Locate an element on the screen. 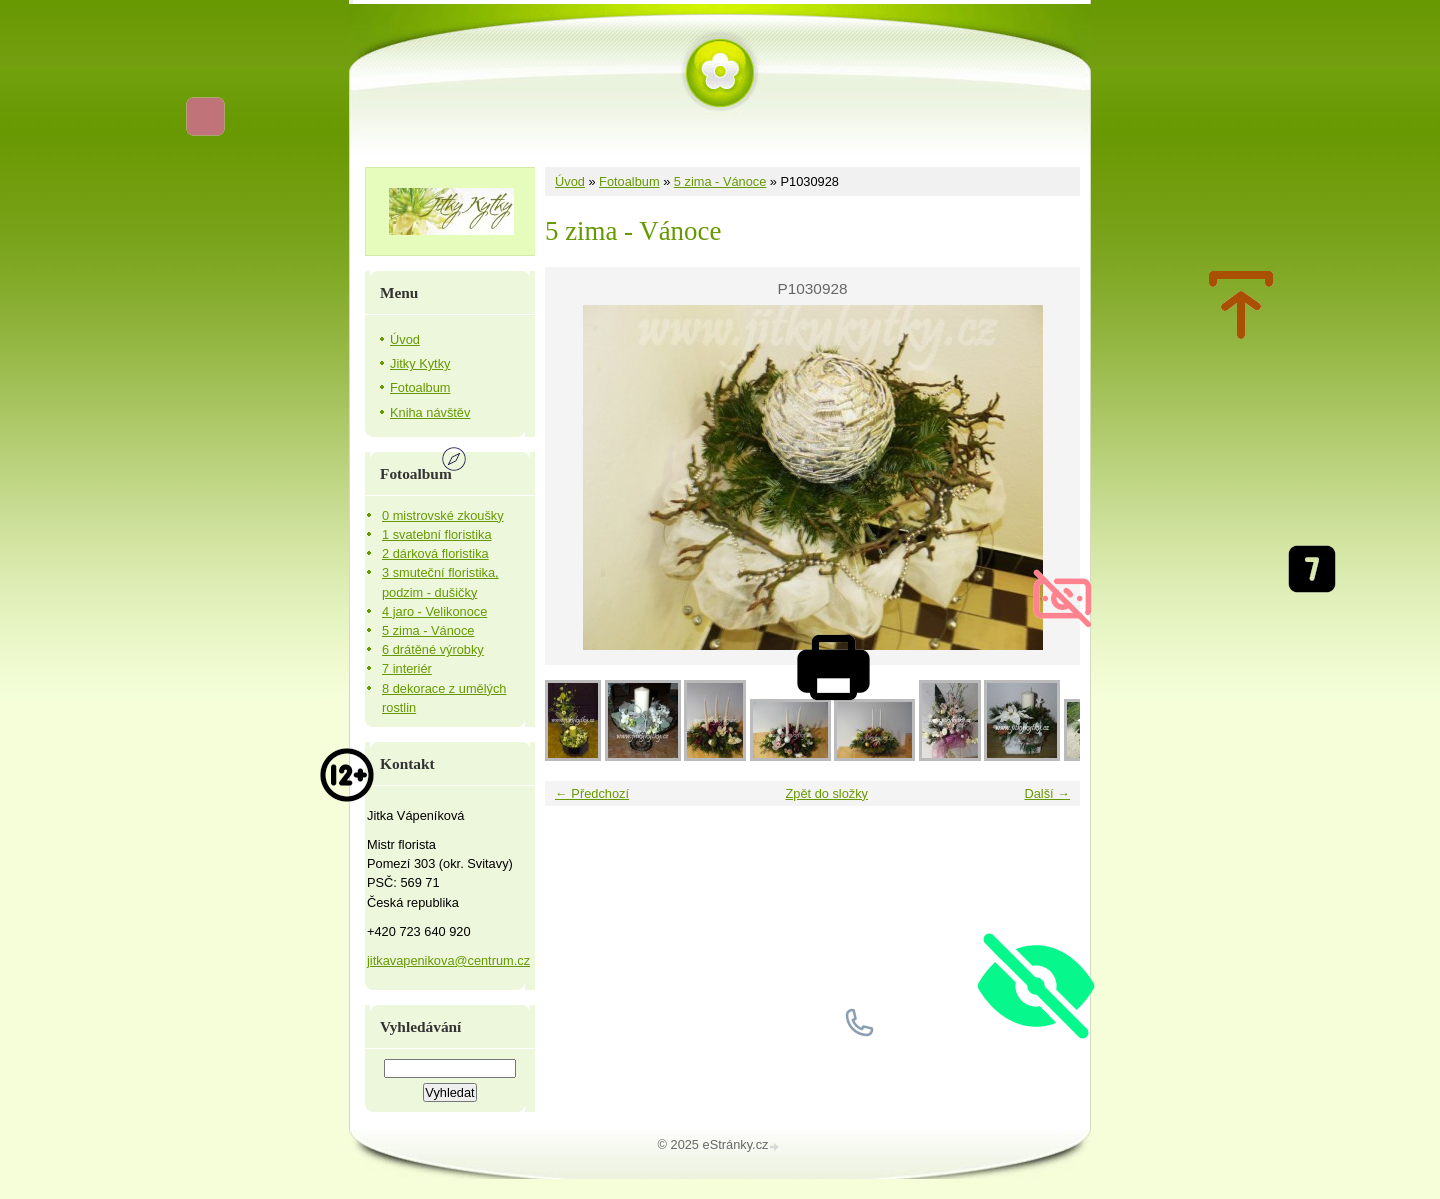 Image resolution: width=1440 pixels, height=1199 pixels. stop media playback is located at coordinates (205, 116).